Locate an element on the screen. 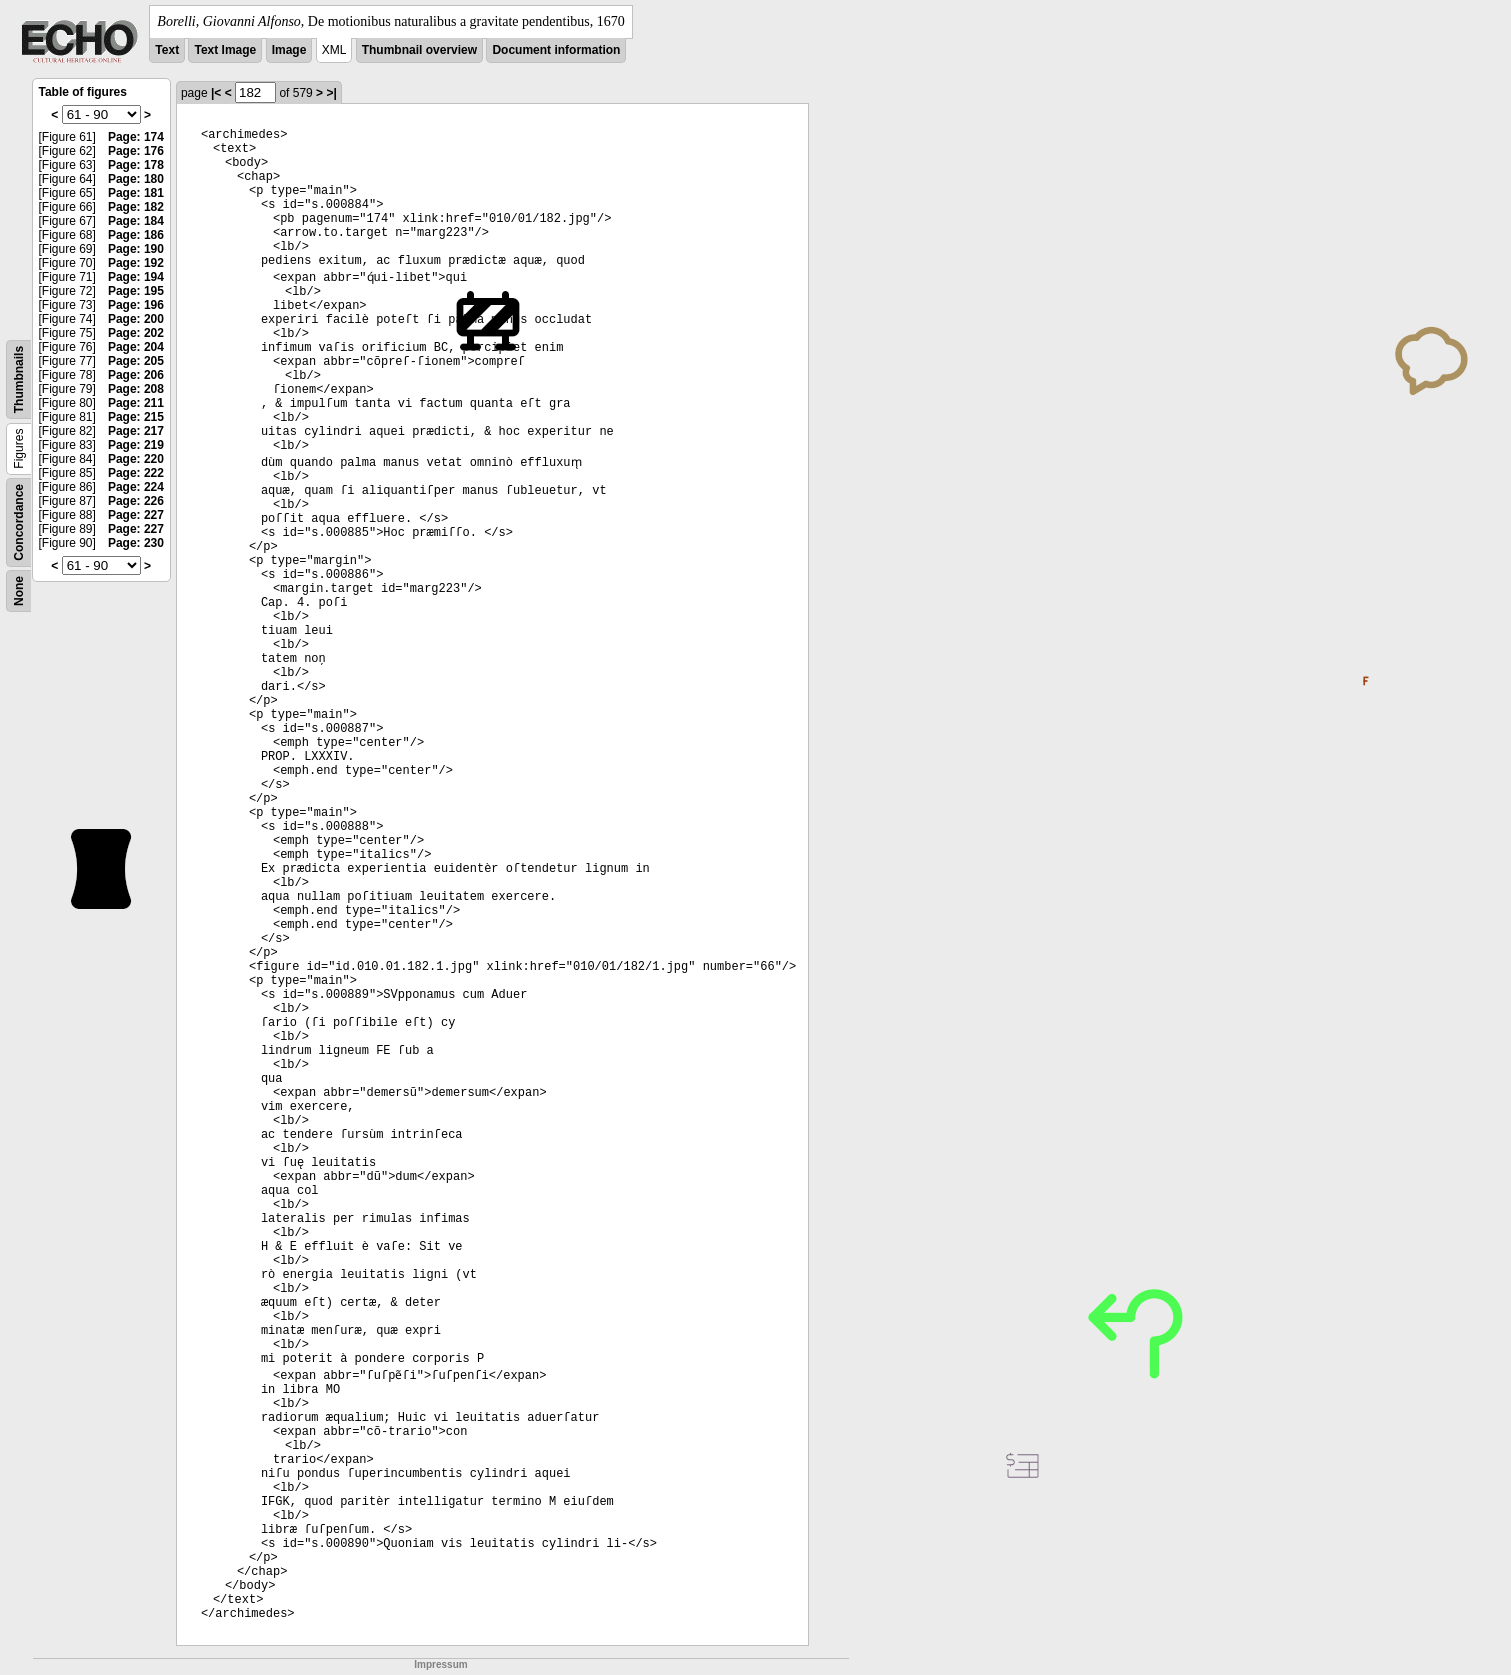  switch to vertical panorama mode is located at coordinates (101, 869).